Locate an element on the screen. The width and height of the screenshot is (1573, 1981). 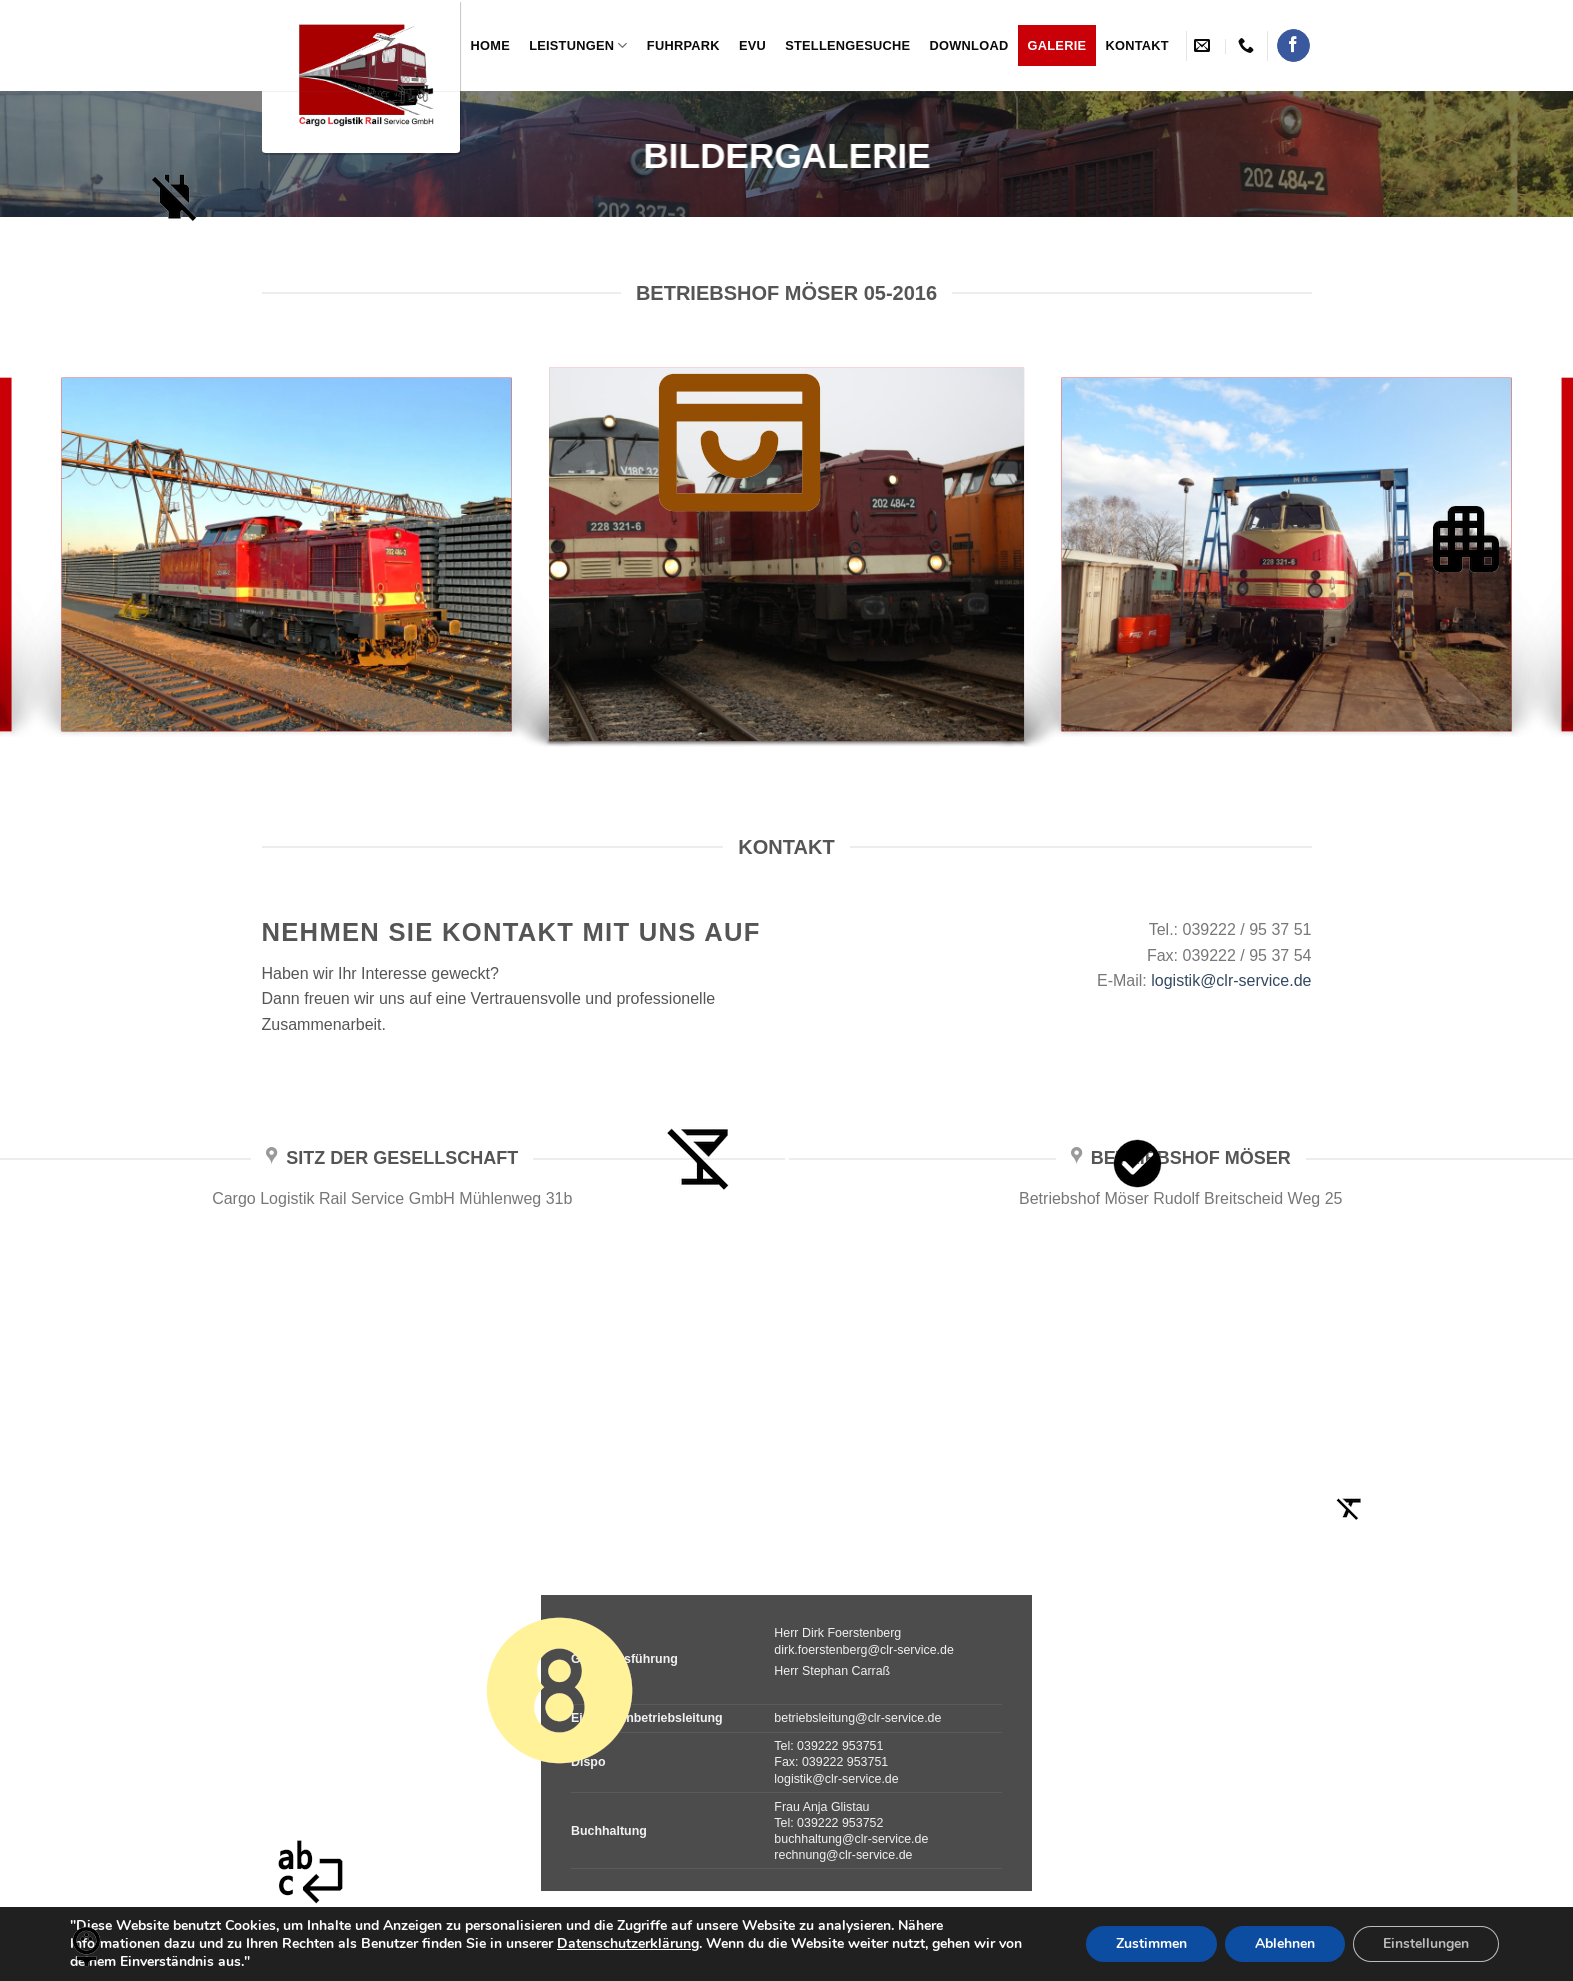
view apartment listings is located at coordinates (1466, 539).